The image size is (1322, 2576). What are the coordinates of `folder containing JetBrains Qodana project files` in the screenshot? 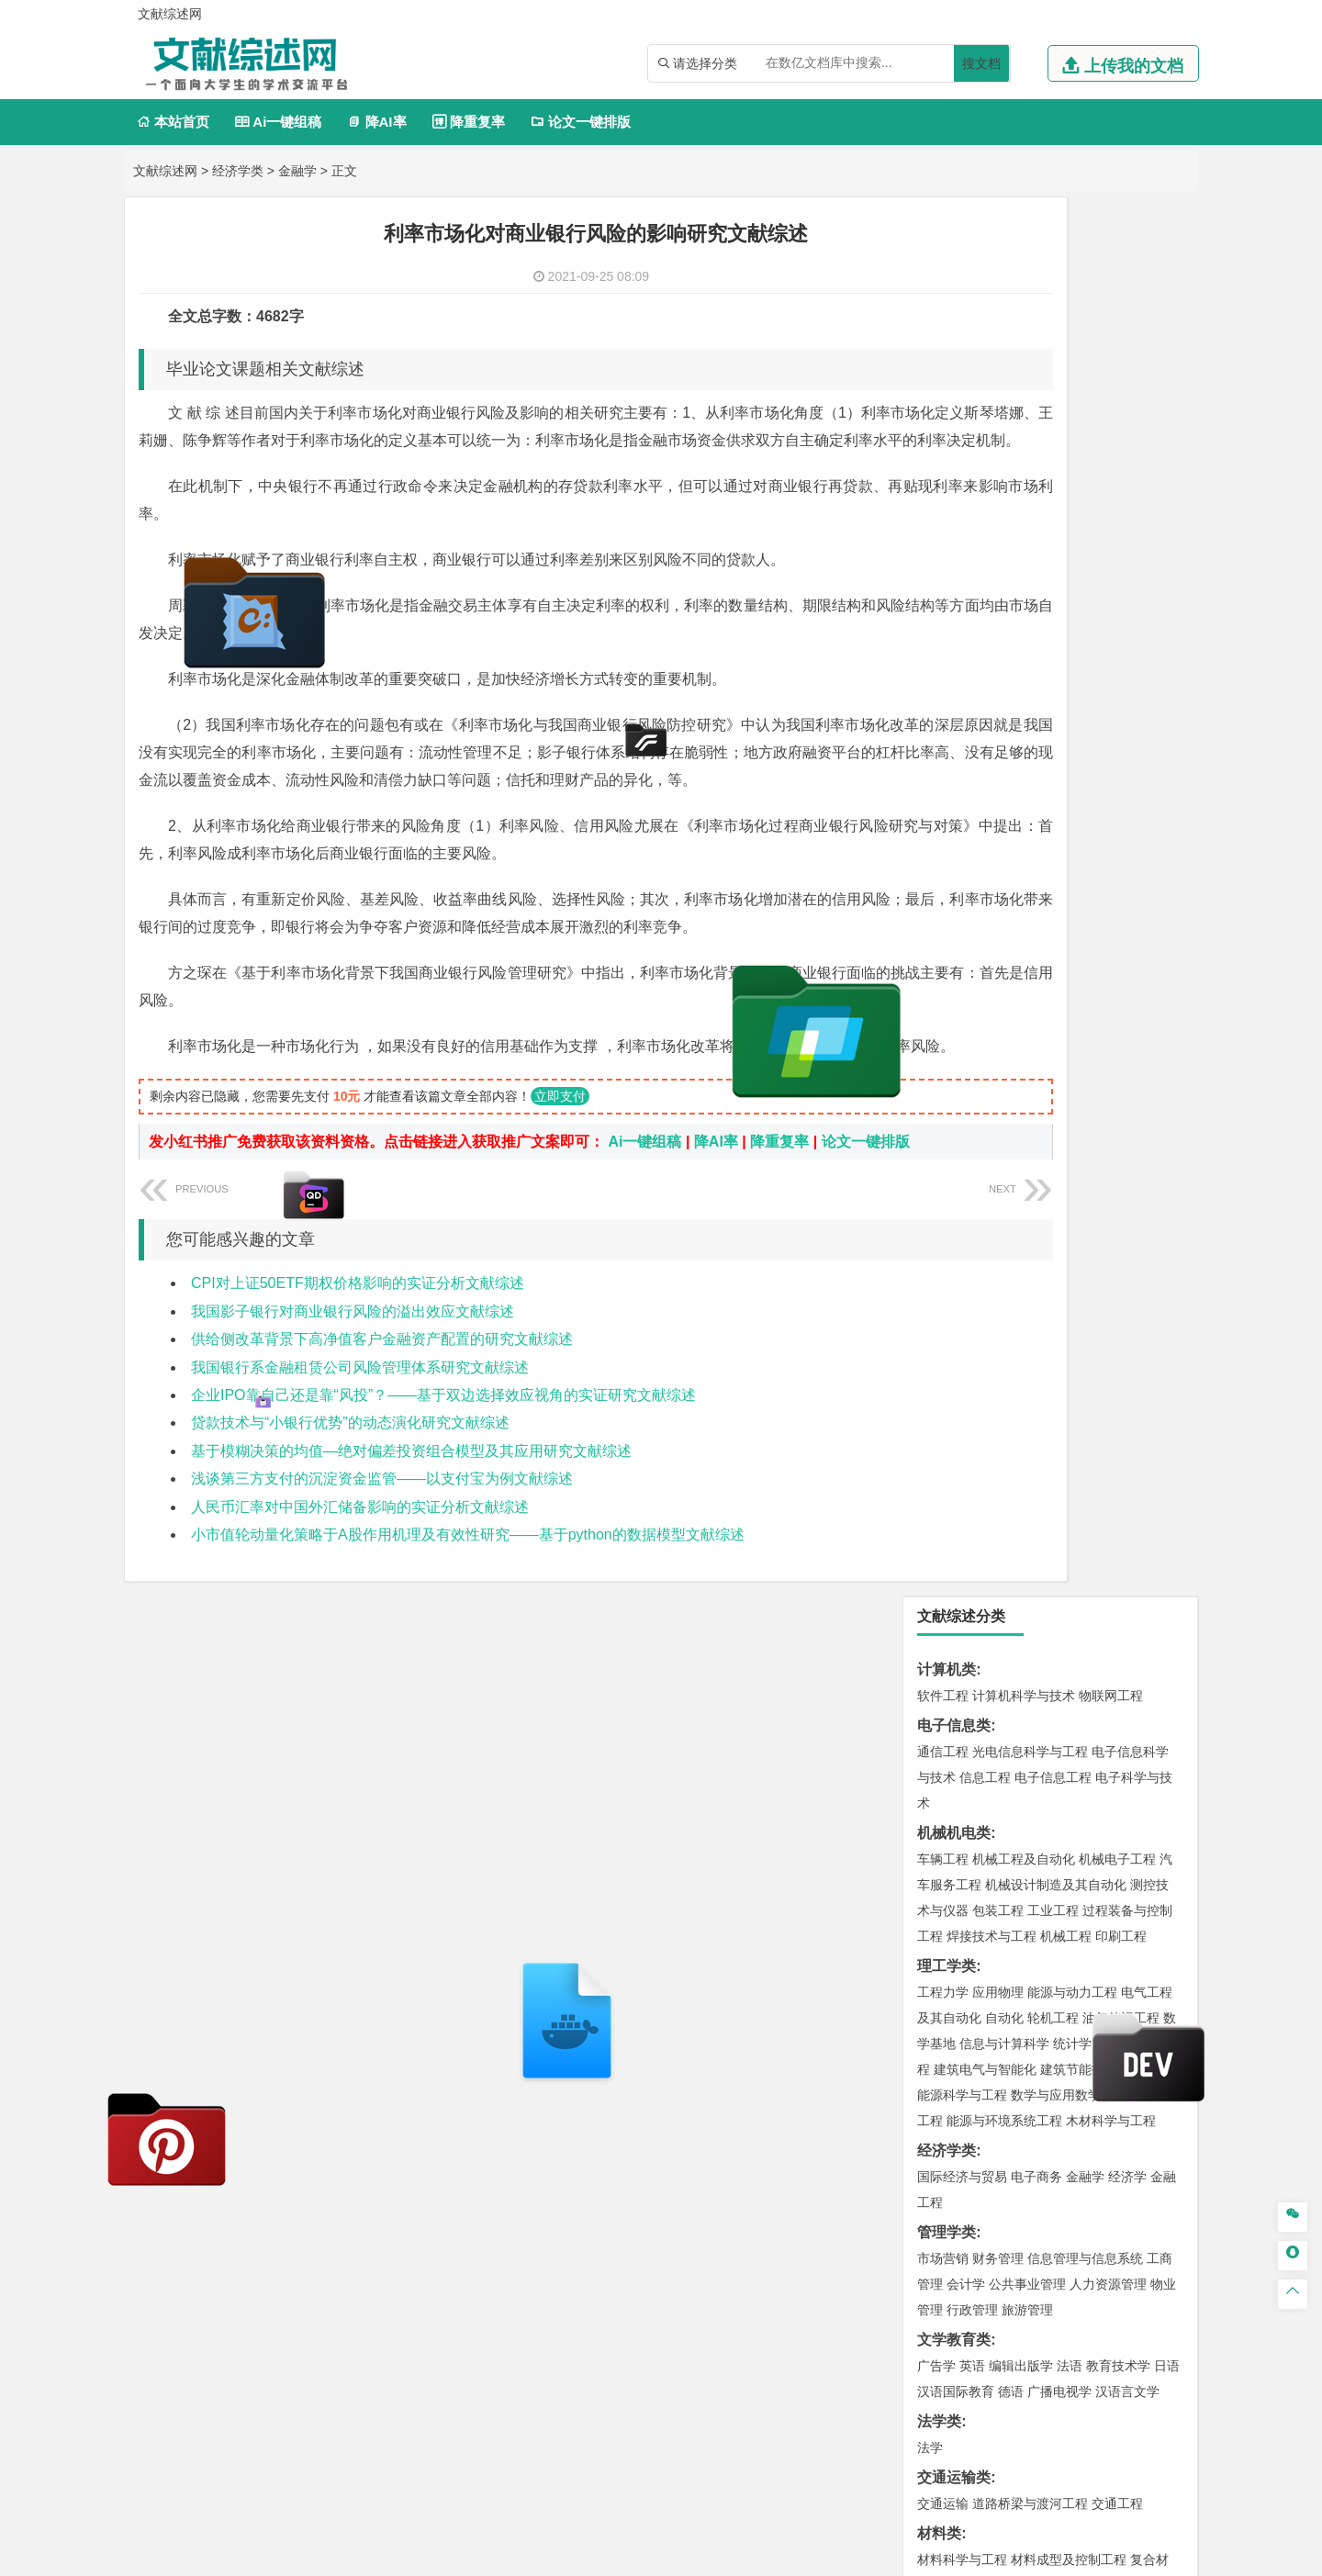 It's located at (313, 1196).